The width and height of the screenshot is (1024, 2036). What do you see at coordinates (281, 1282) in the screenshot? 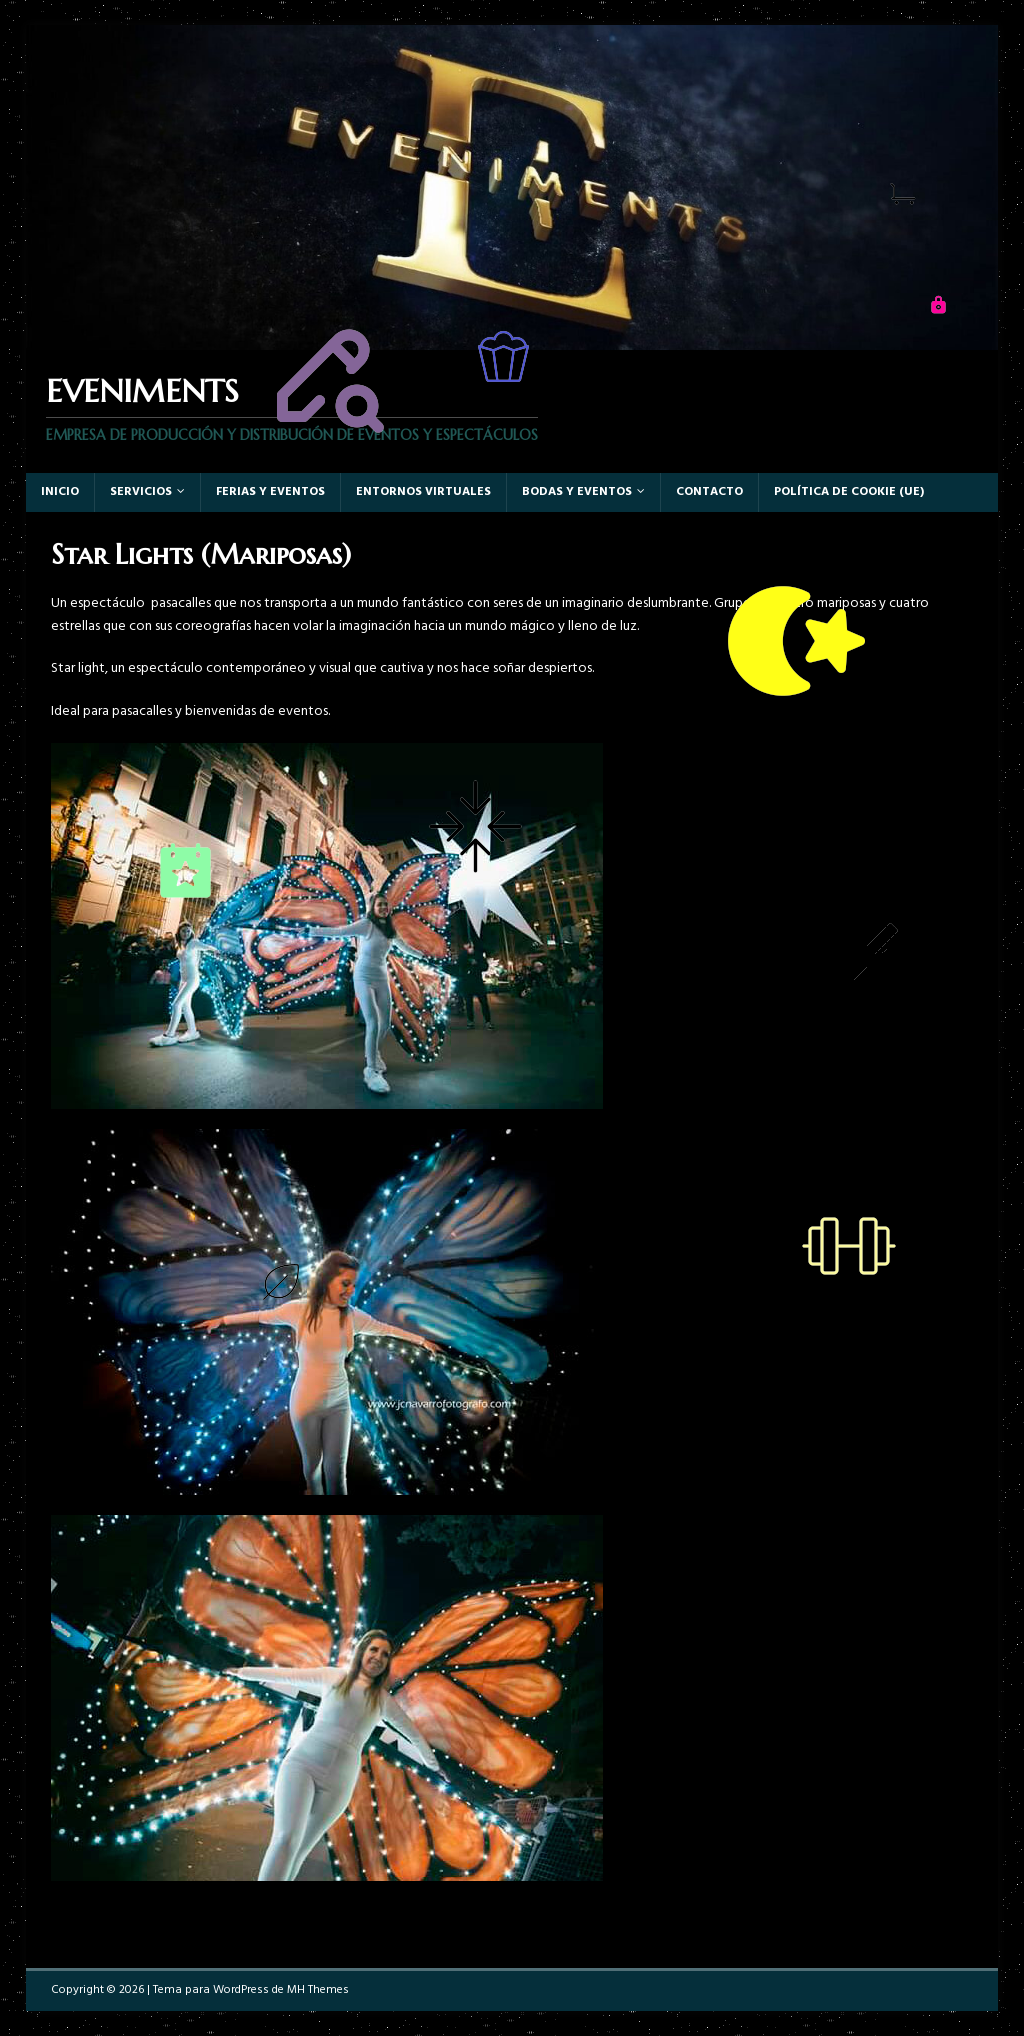
I see `indicates eco-friendly or sustainable option` at bounding box center [281, 1282].